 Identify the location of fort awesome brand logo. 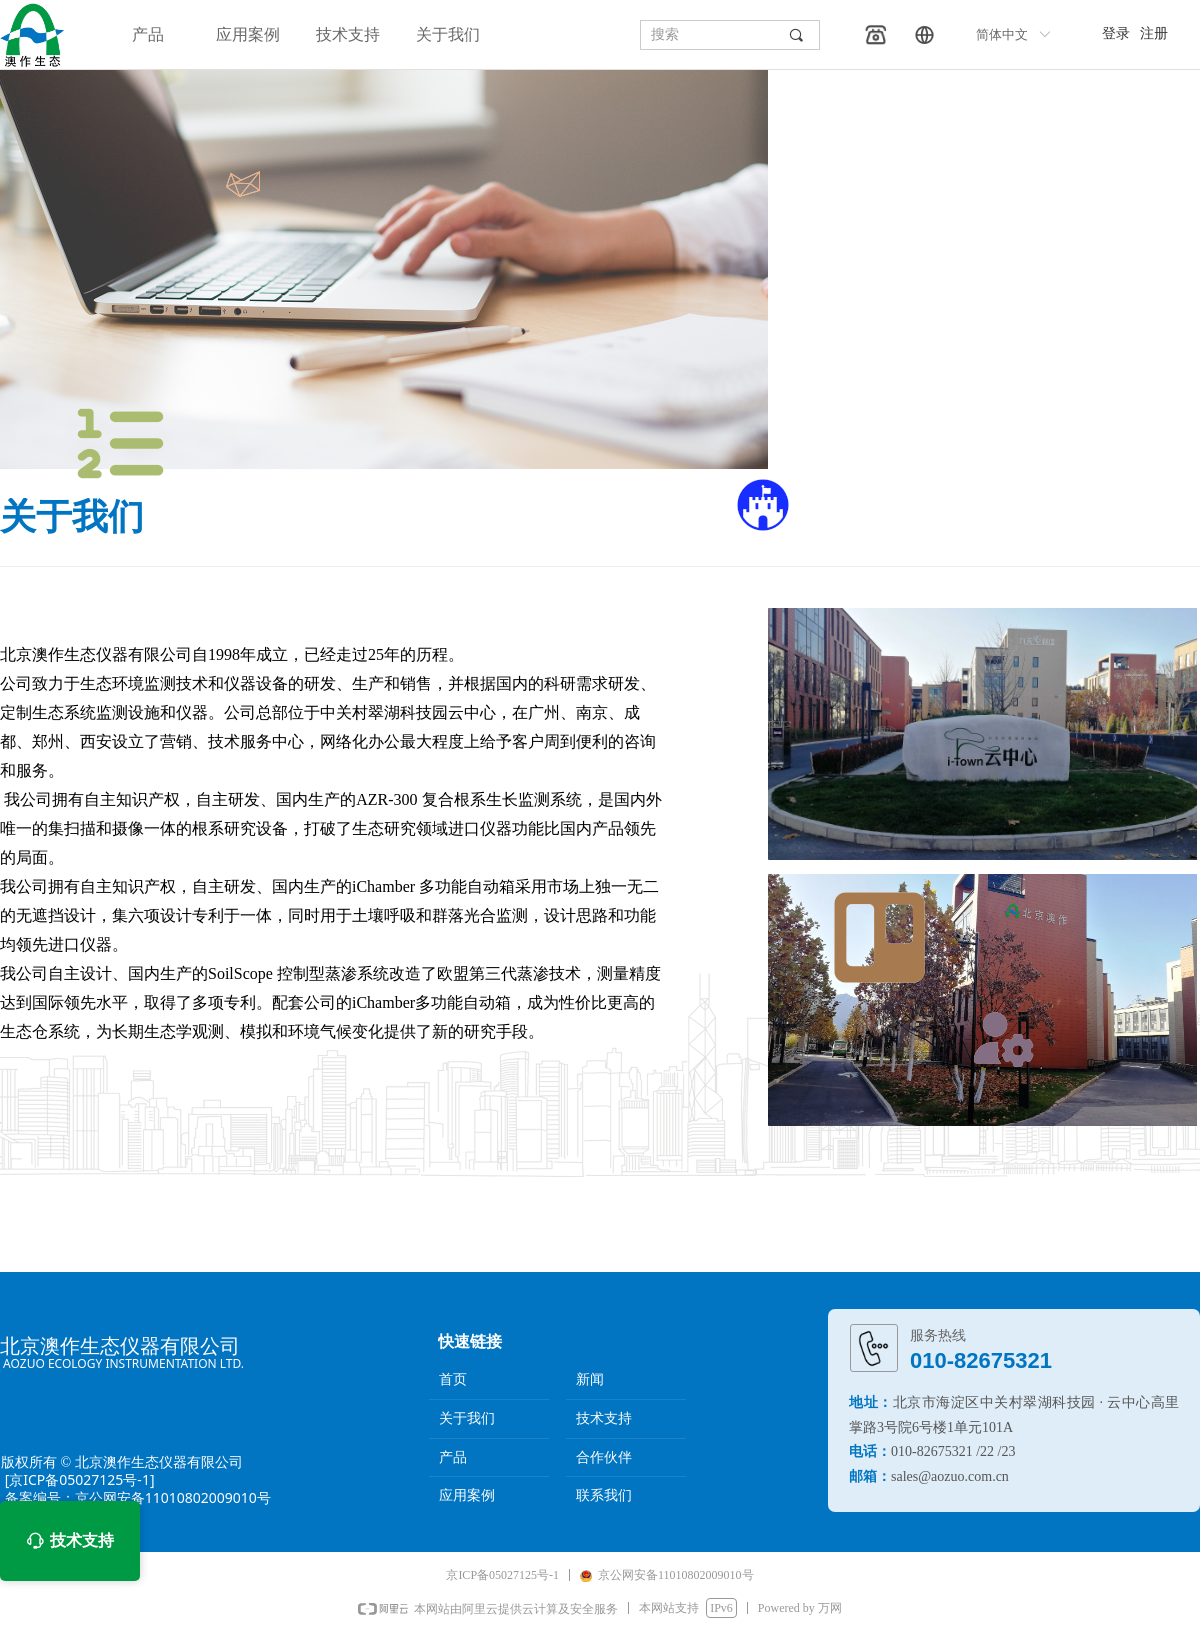
(763, 505).